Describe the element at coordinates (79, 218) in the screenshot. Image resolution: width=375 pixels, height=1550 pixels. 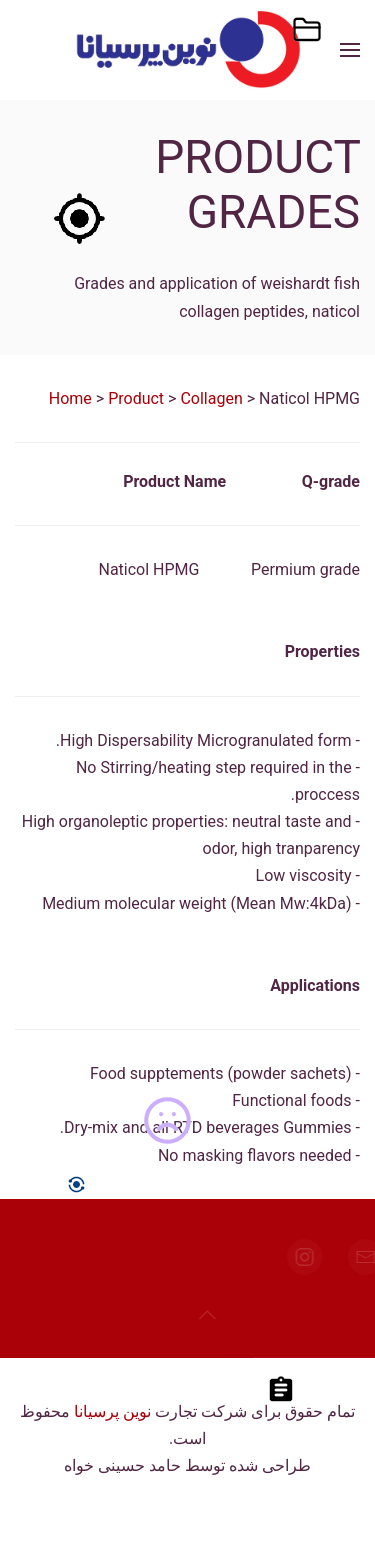
I see `indicates GPS location is locked and active` at that location.